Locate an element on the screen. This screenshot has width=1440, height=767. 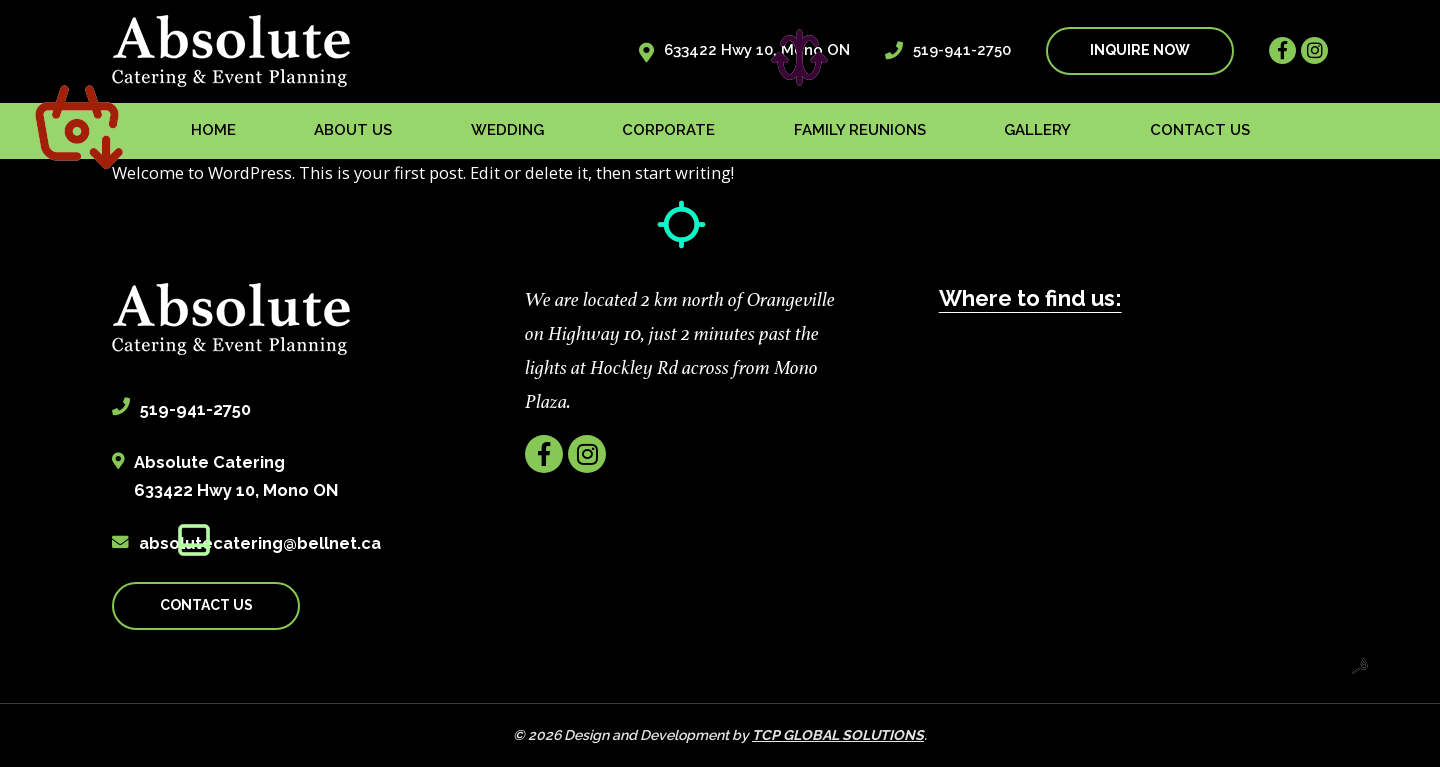
ignite or start a fire feature is located at coordinates (1360, 666).